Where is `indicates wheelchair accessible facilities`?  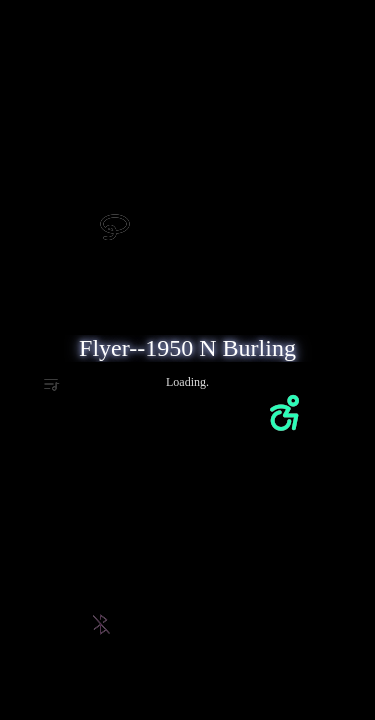
indicates wheelchair accessible facilities is located at coordinates (285, 413).